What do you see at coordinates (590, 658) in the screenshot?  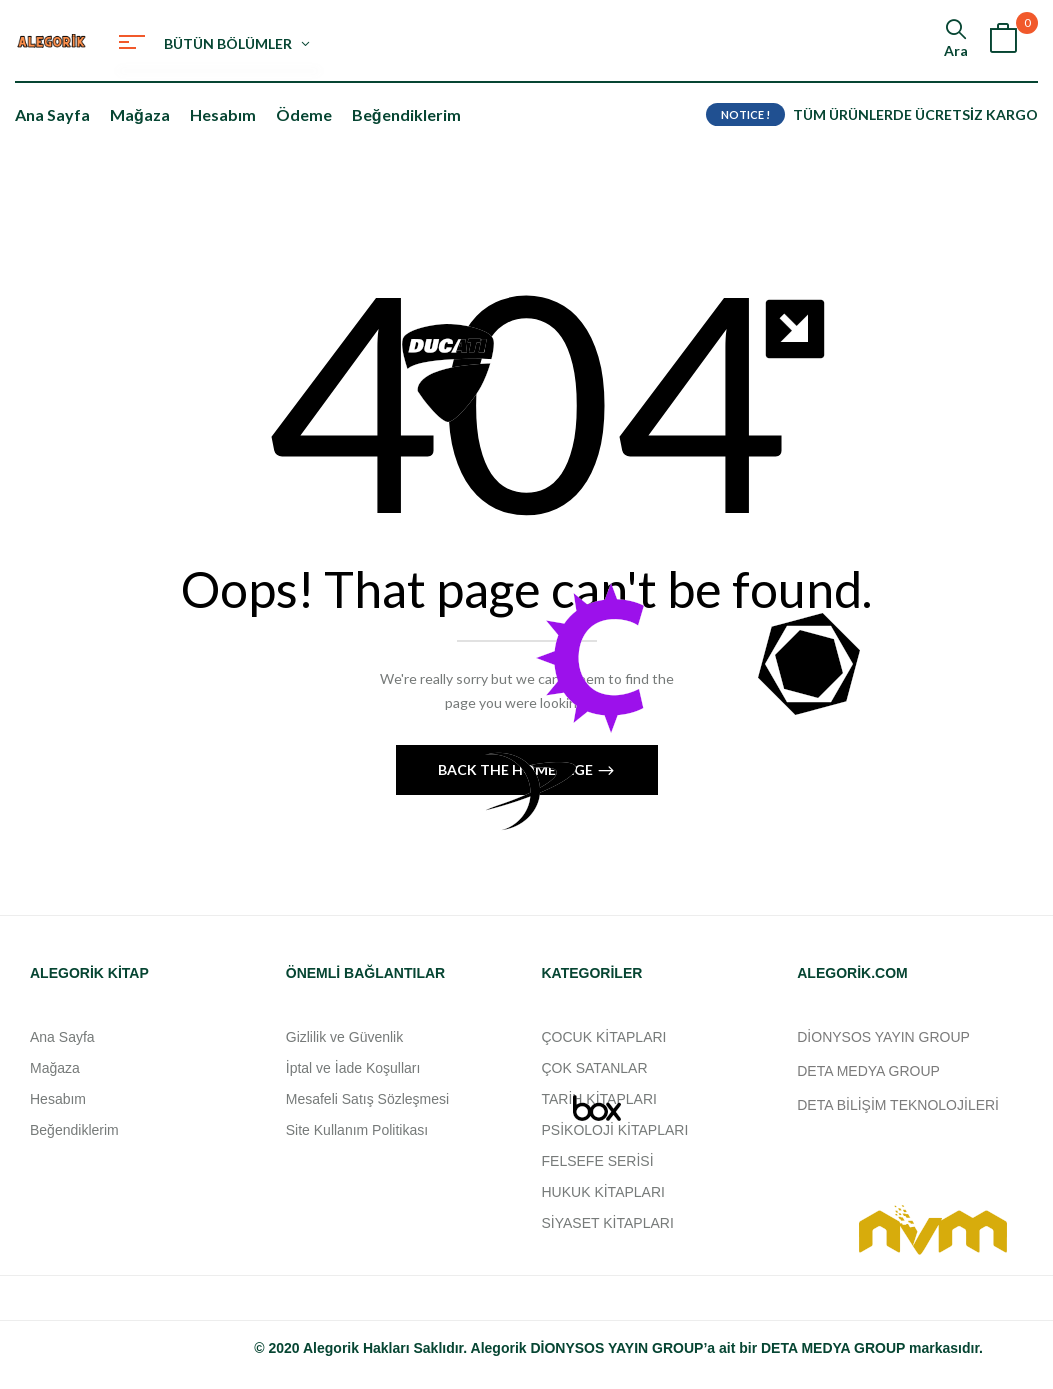 I see `open stencyl game development software` at bounding box center [590, 658].